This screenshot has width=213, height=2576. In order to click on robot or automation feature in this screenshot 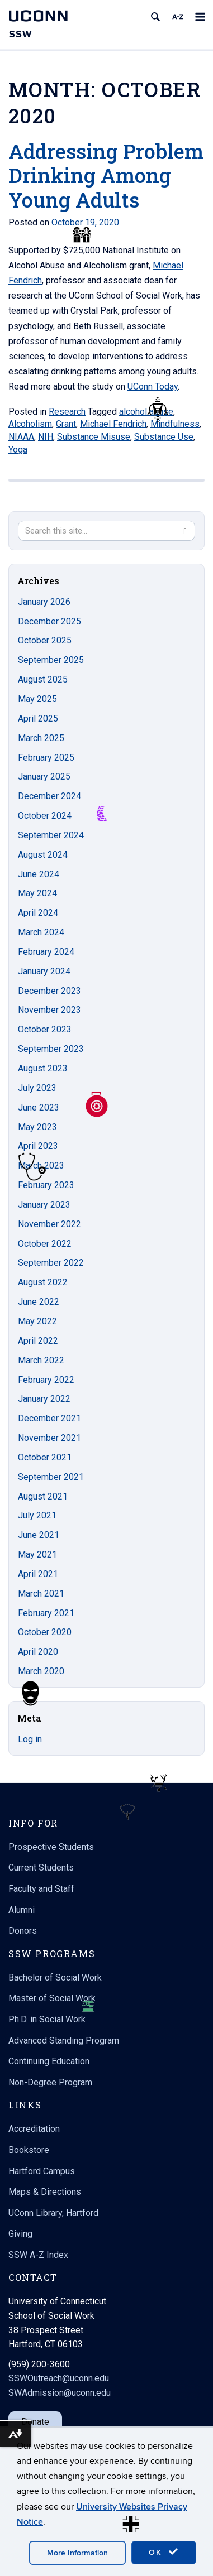, I will do `click(158, 410)`.